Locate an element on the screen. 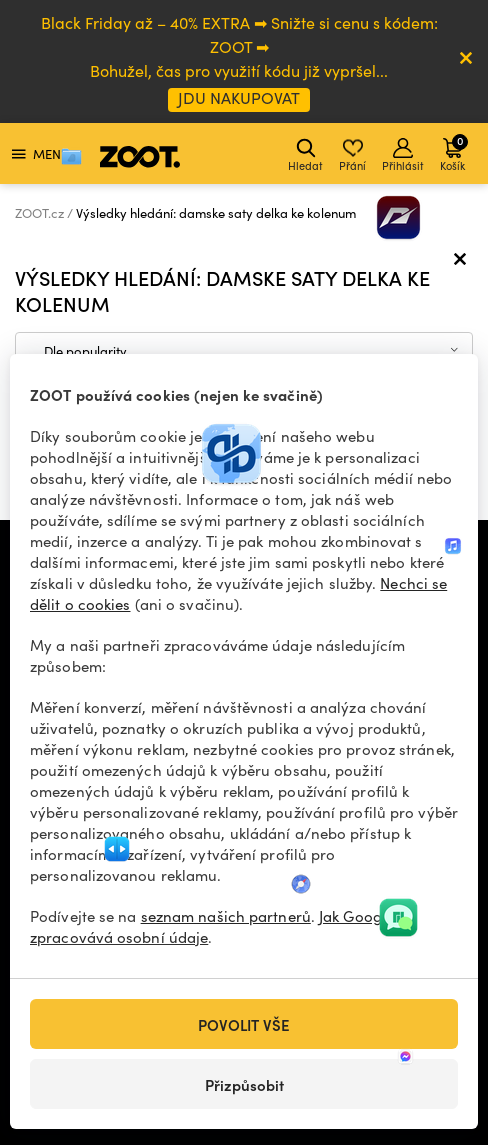 The image size is (488, 1145). open affinity publisher project folder is located at coordinates (71, 156).